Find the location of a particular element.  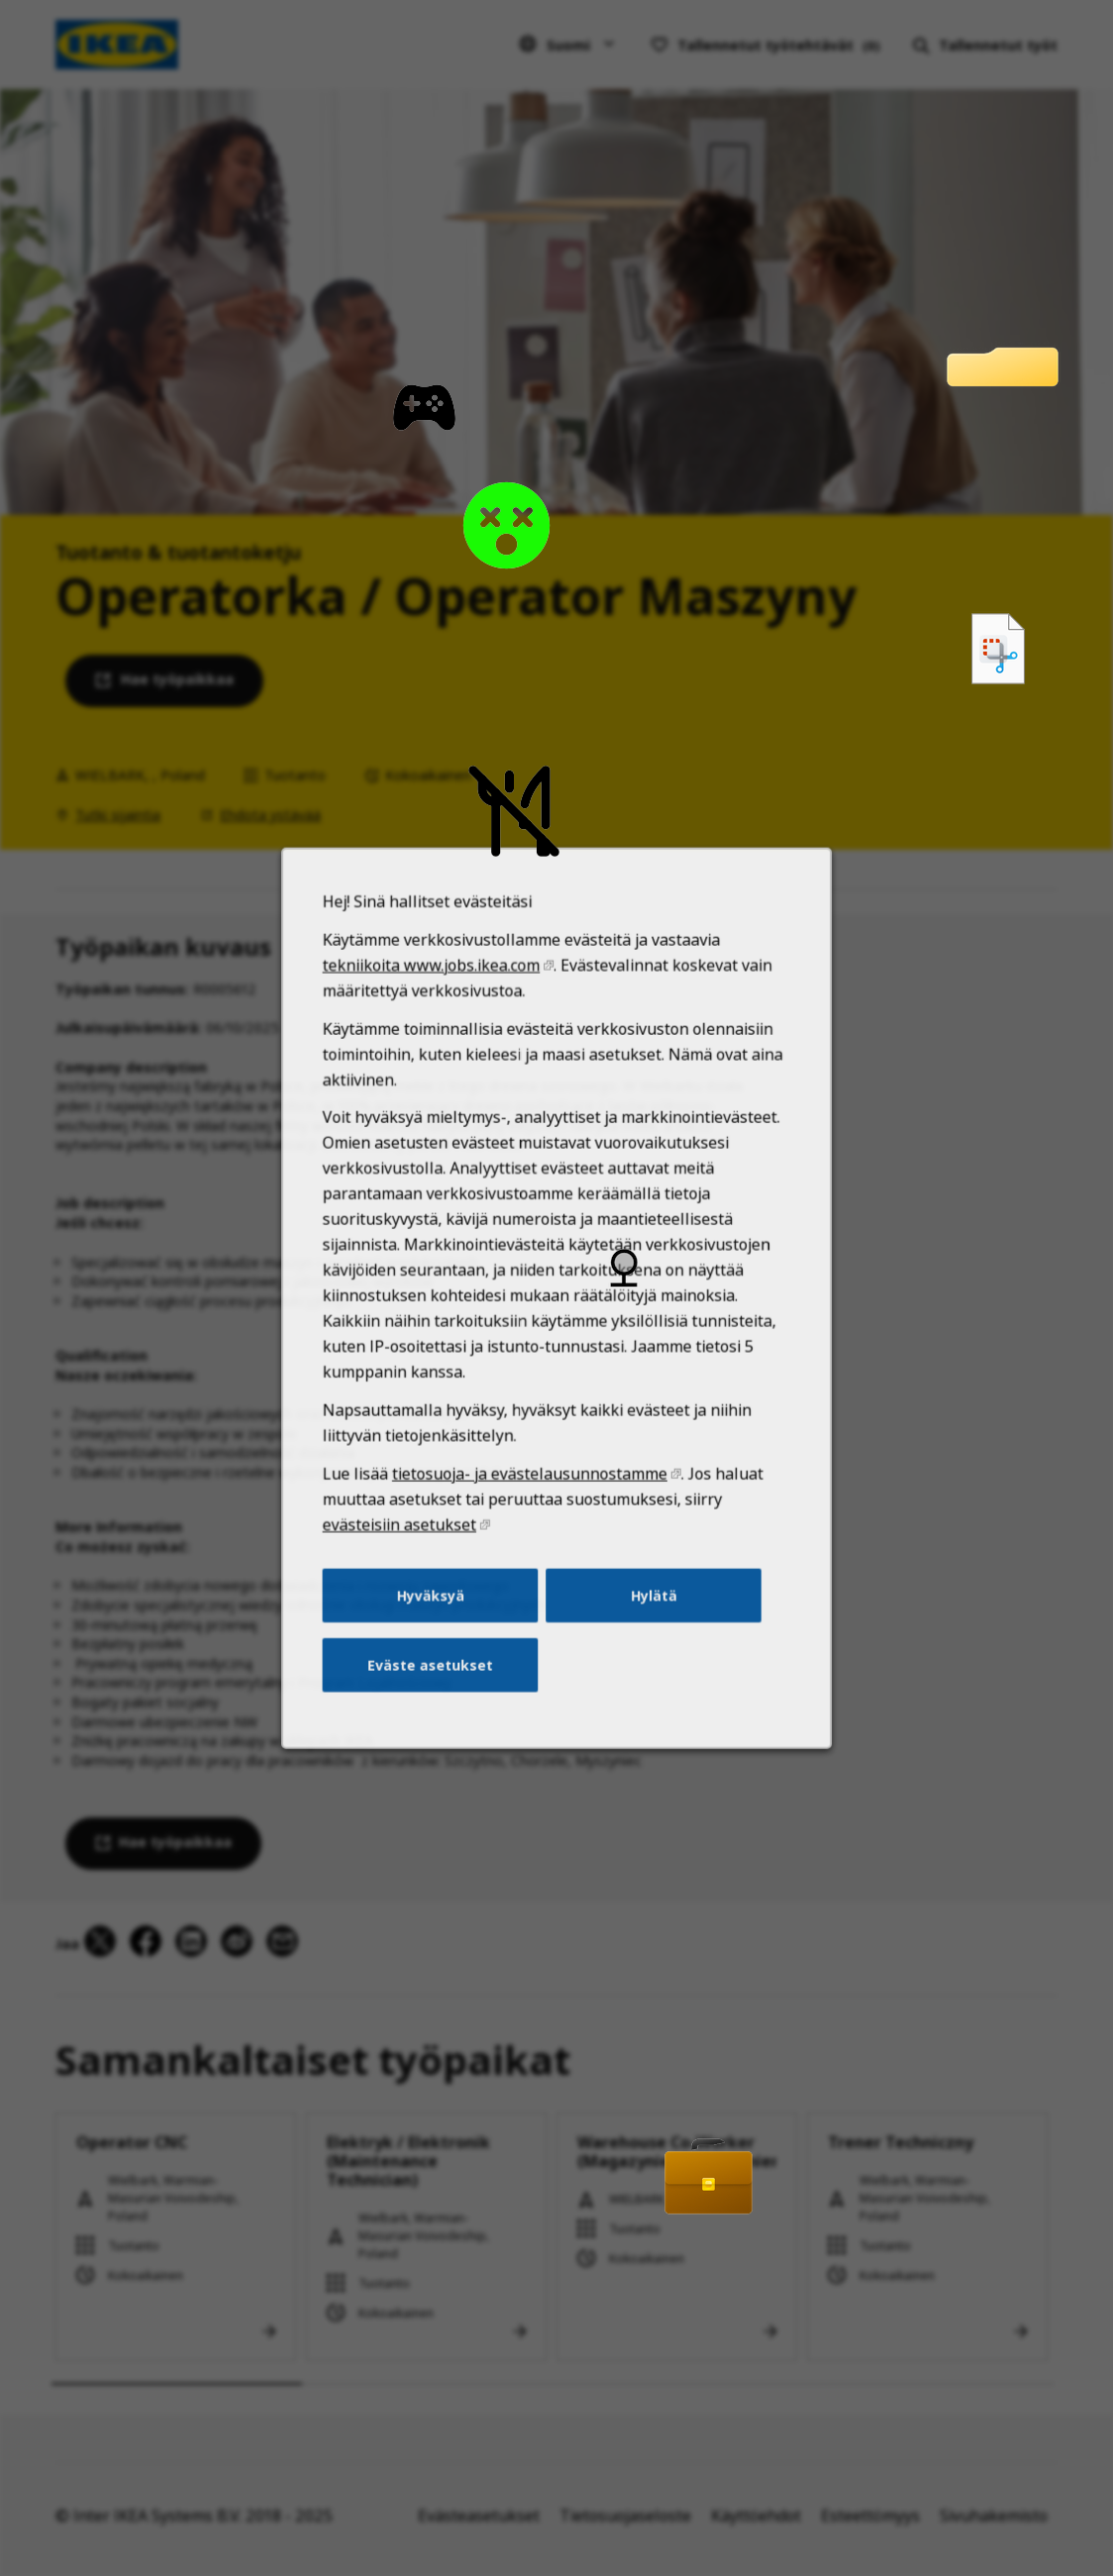

indicates an error or system crash is located at coordinates (506, 525).